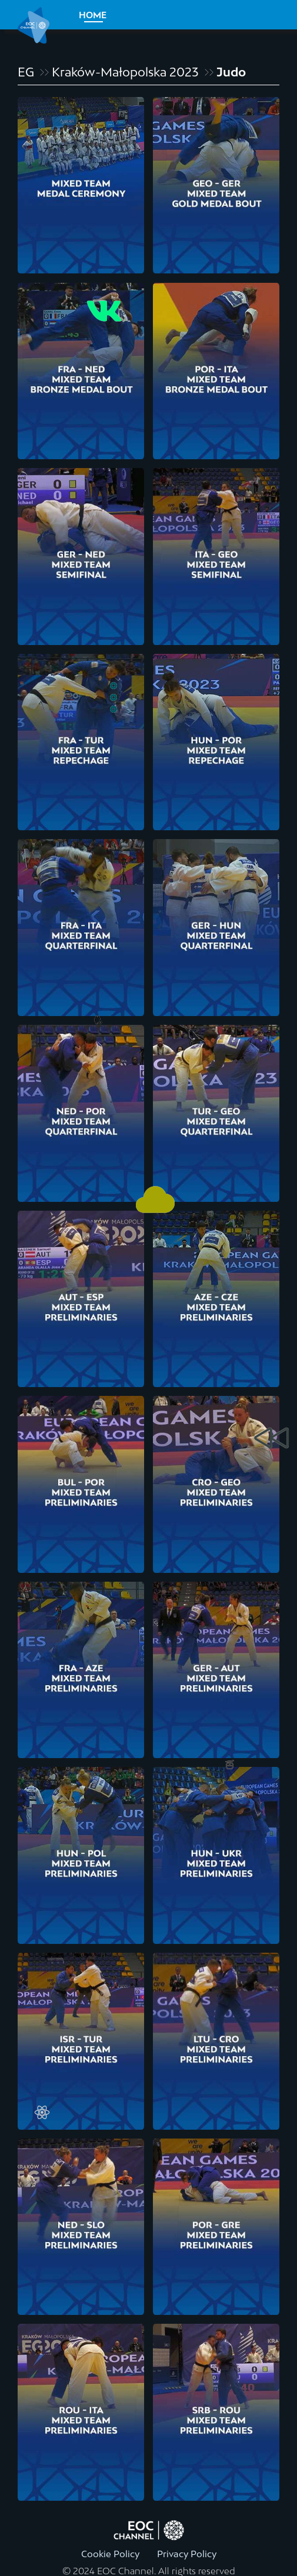 The image size is (297, 2576). I want to click on access ski lift or cable car information, so click(229, 1765).